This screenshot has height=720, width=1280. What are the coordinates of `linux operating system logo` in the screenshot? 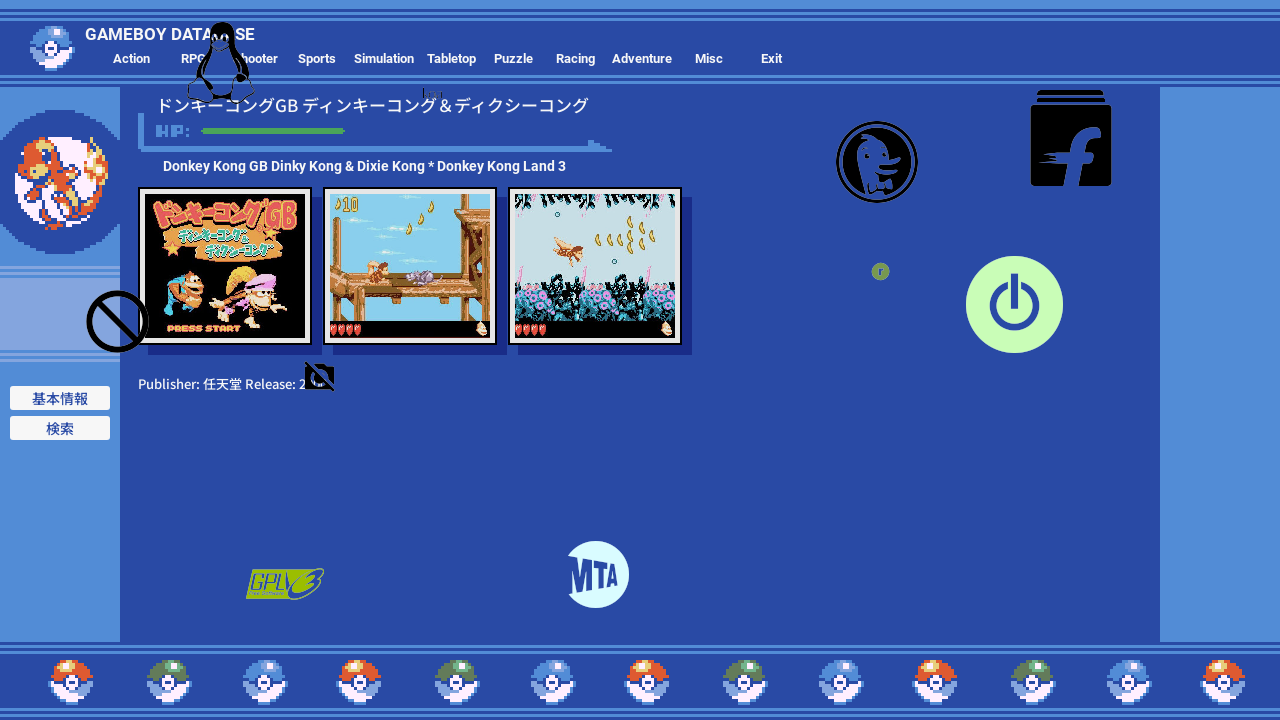 It's located at (221, 63).